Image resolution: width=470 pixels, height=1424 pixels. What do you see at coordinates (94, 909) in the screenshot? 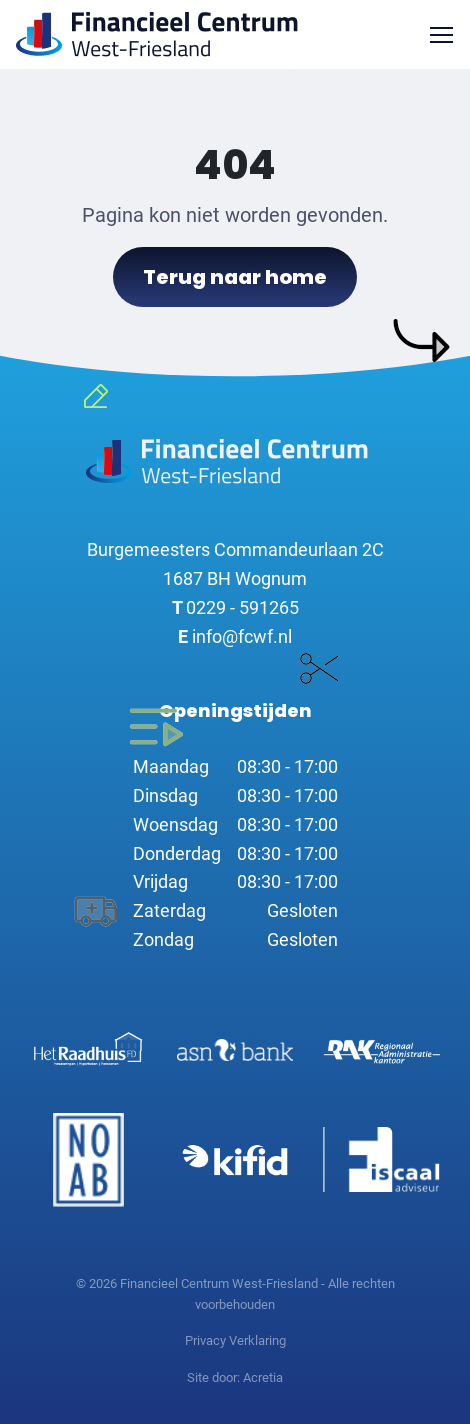
I see `request emergency medical services` at bounding box center [94, 909].